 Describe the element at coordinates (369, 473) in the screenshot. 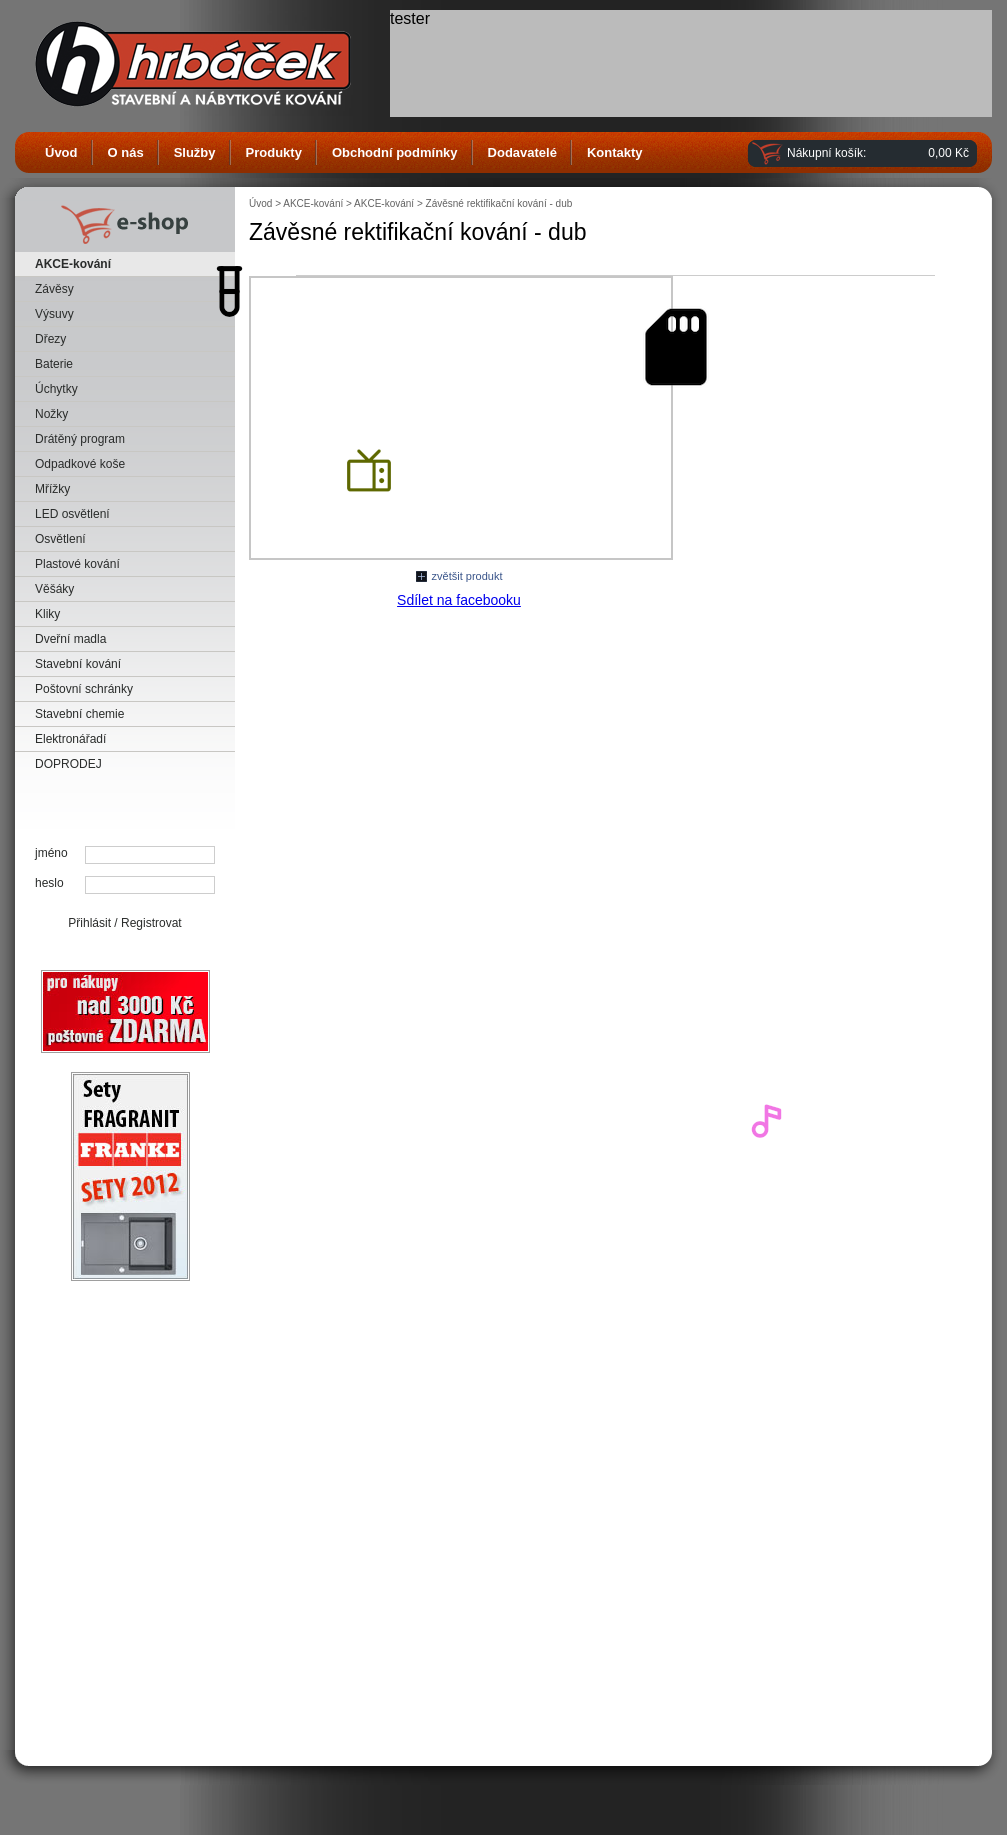

I see `access TV or video streaming content` at that location.